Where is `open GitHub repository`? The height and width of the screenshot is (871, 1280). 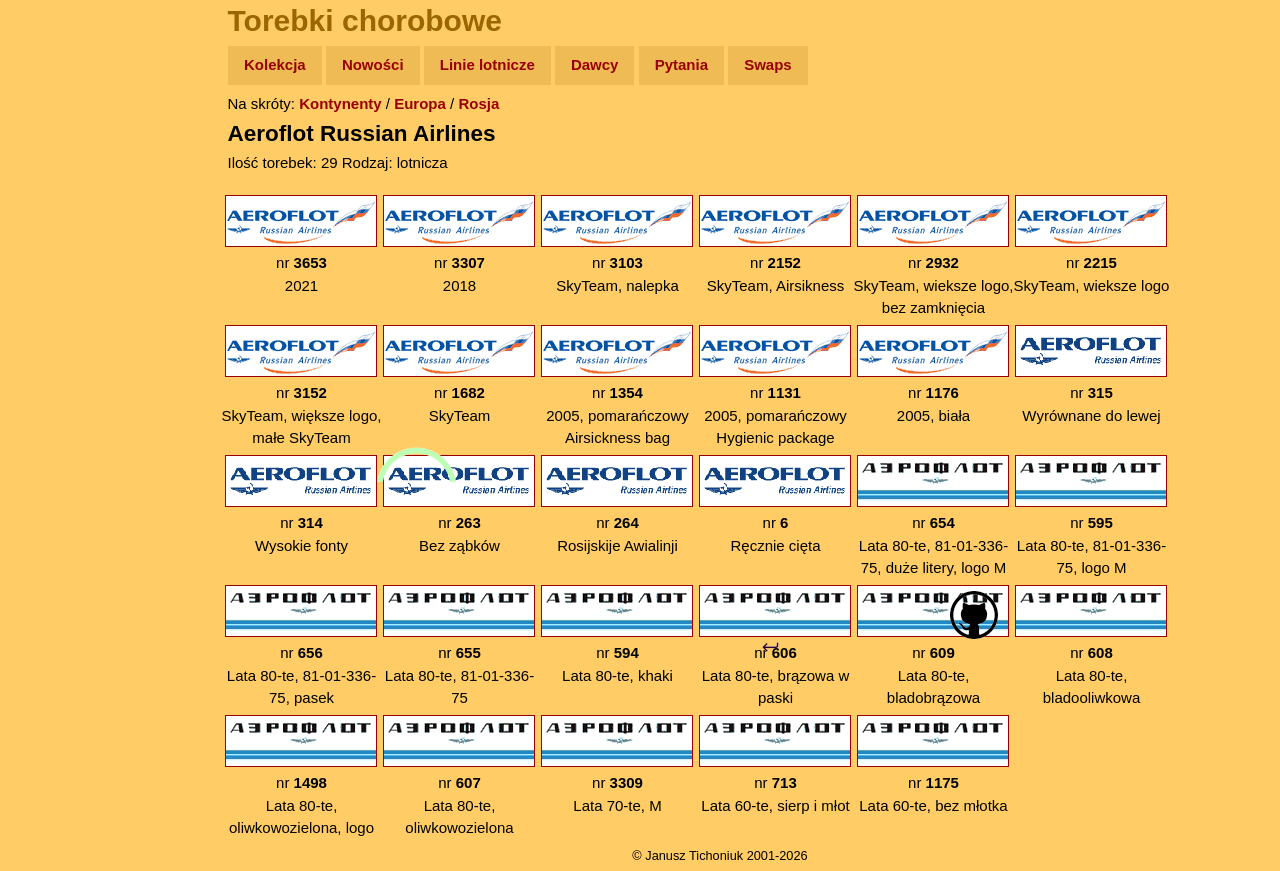 open GitHub repository is located at coordinates (974, 615).